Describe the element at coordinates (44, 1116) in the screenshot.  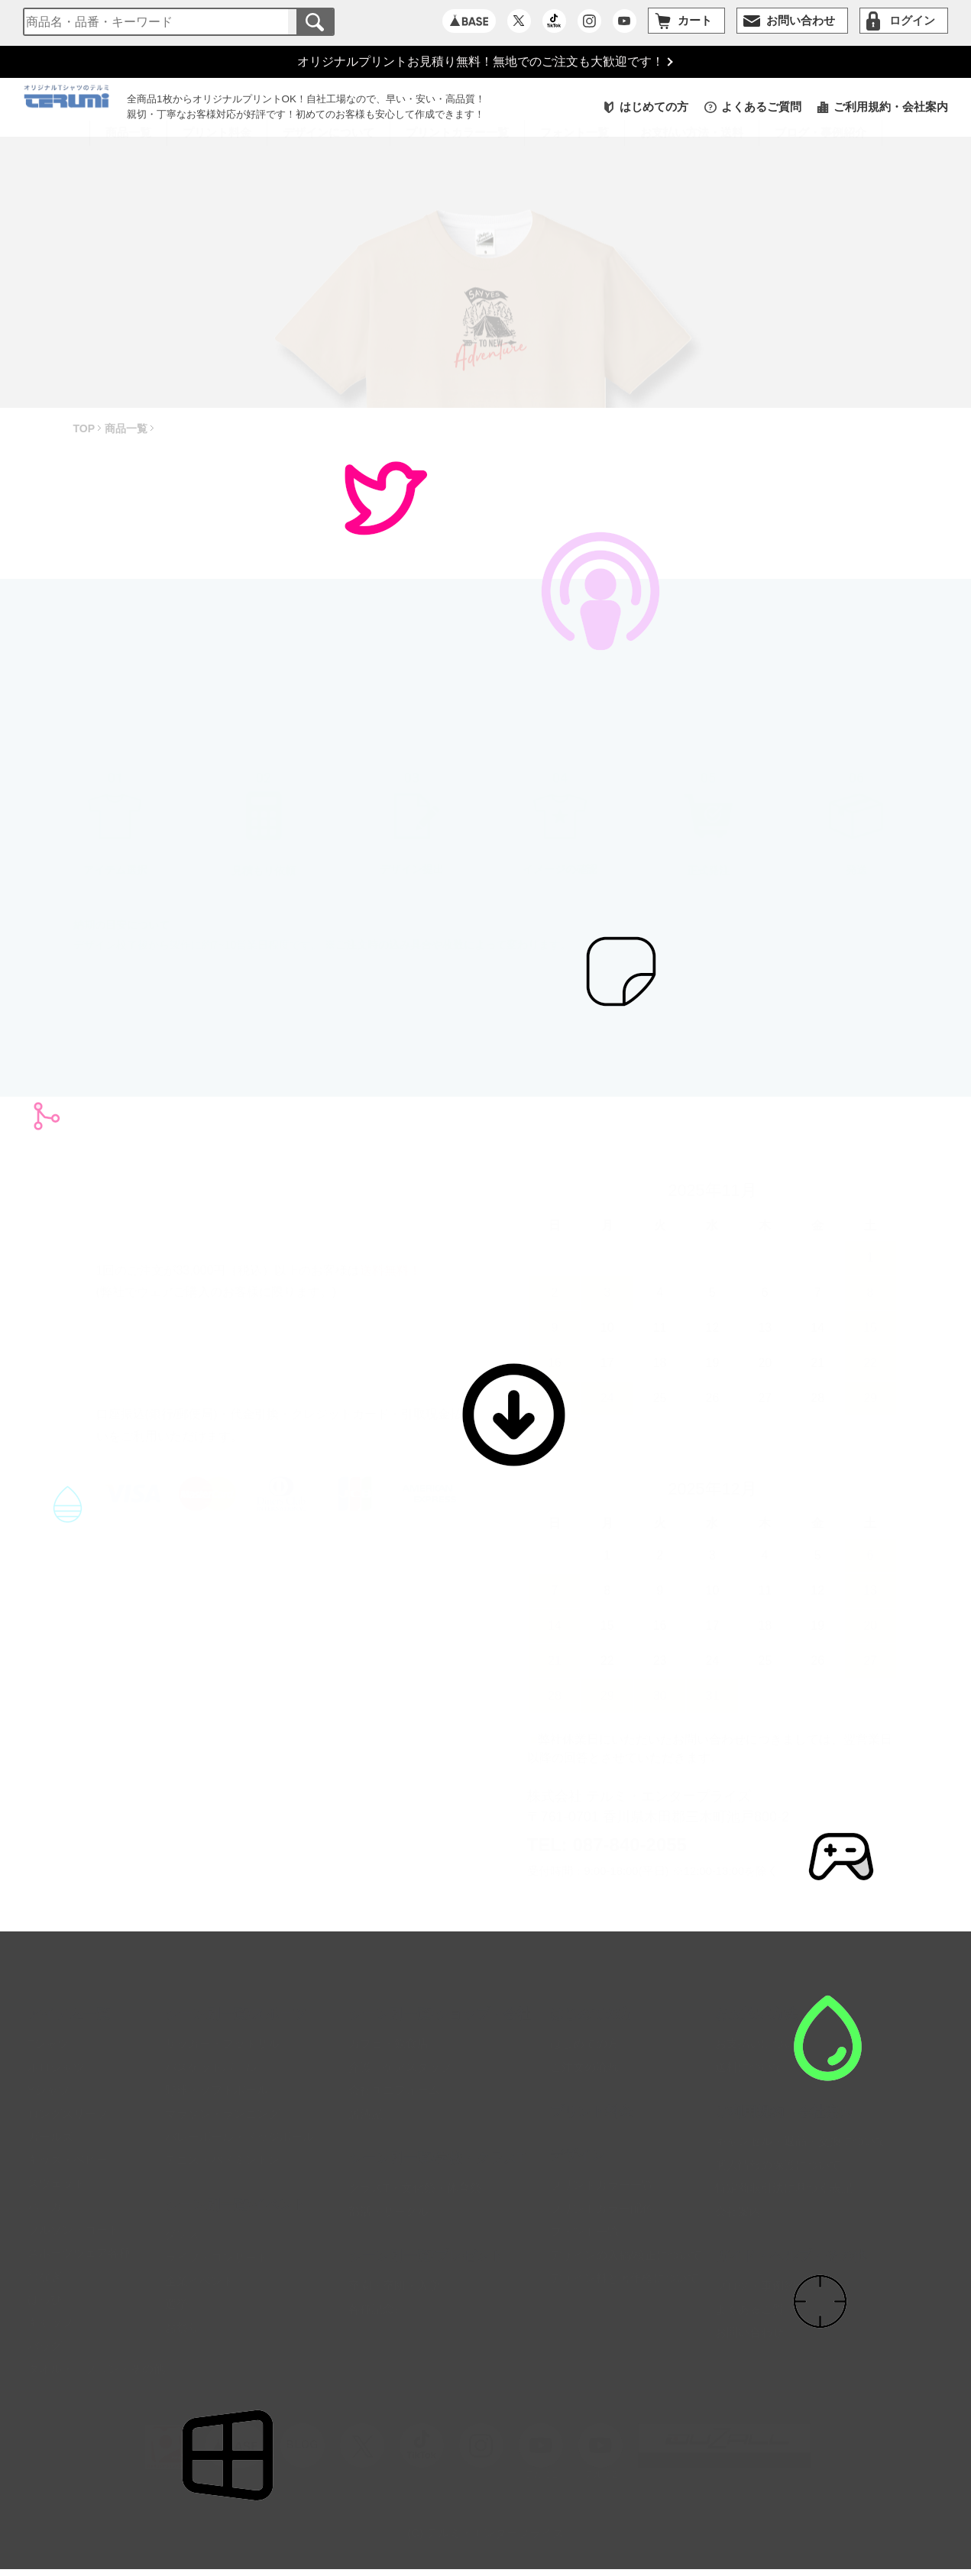
I see `merge branches in version control` at that location.